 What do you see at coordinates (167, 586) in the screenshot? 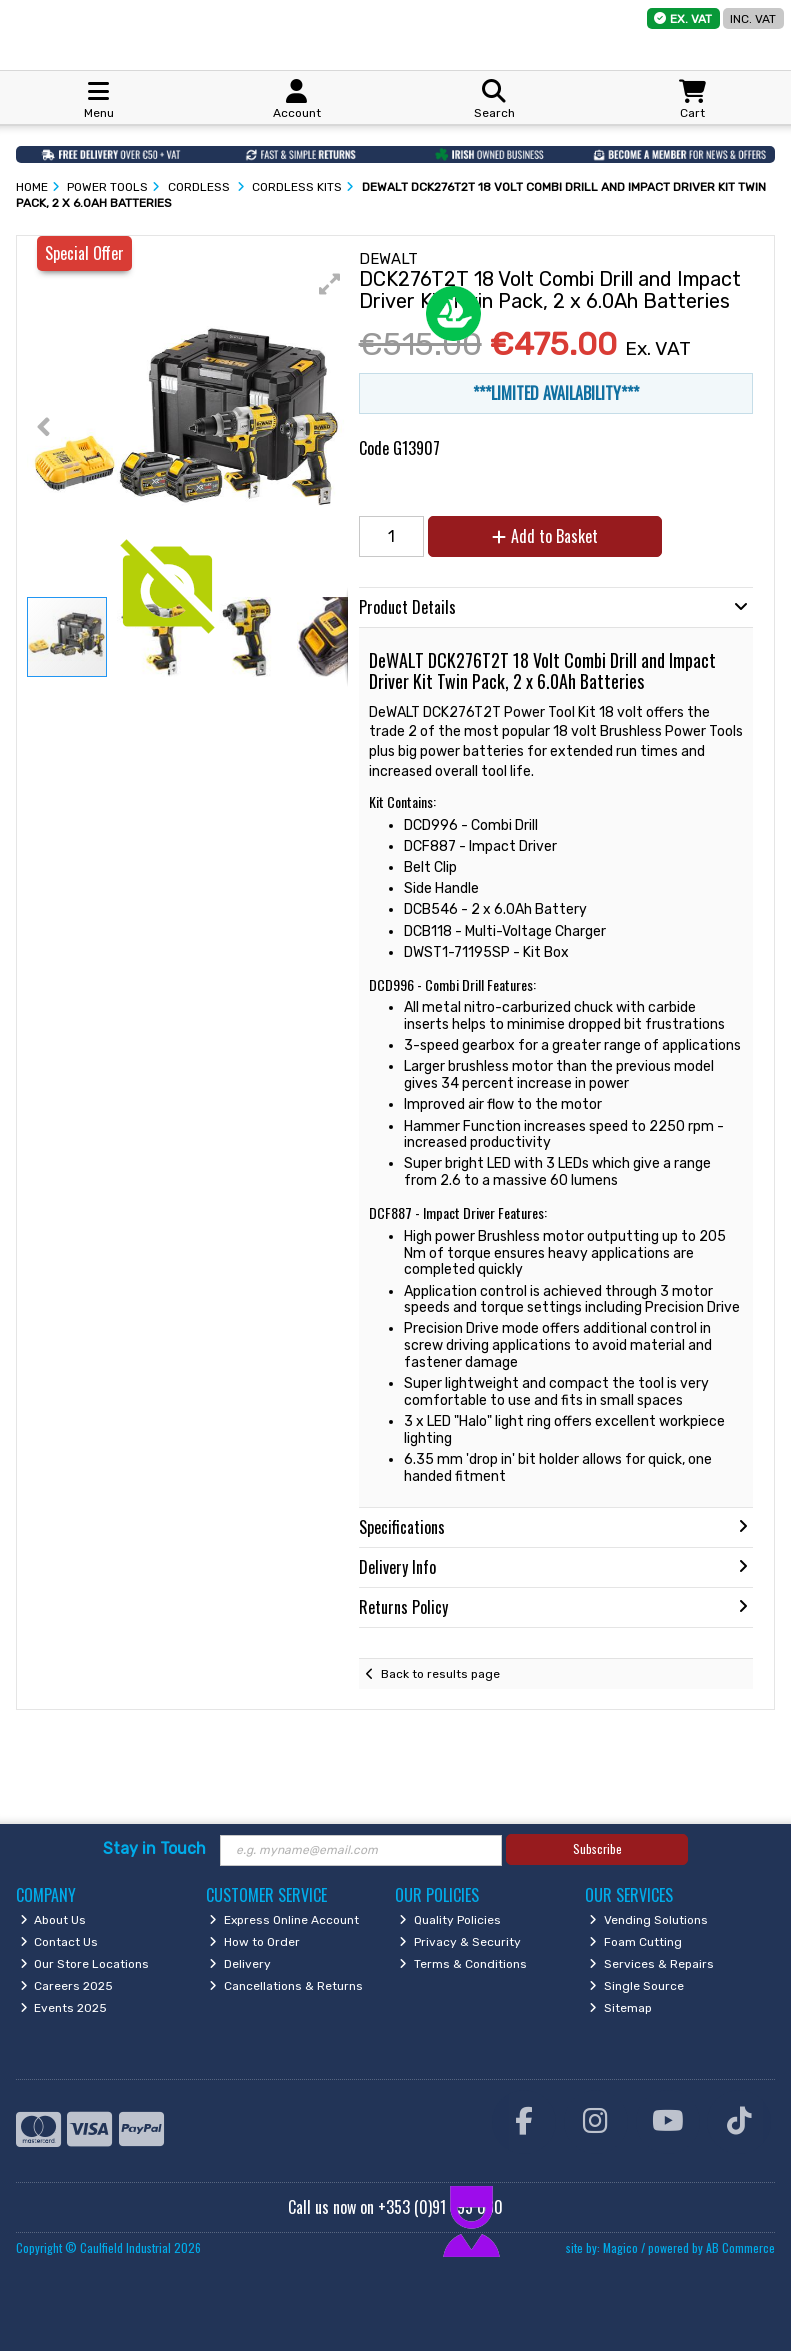
I see `camera is disabled or turned off` at bounding box center [167, 586].